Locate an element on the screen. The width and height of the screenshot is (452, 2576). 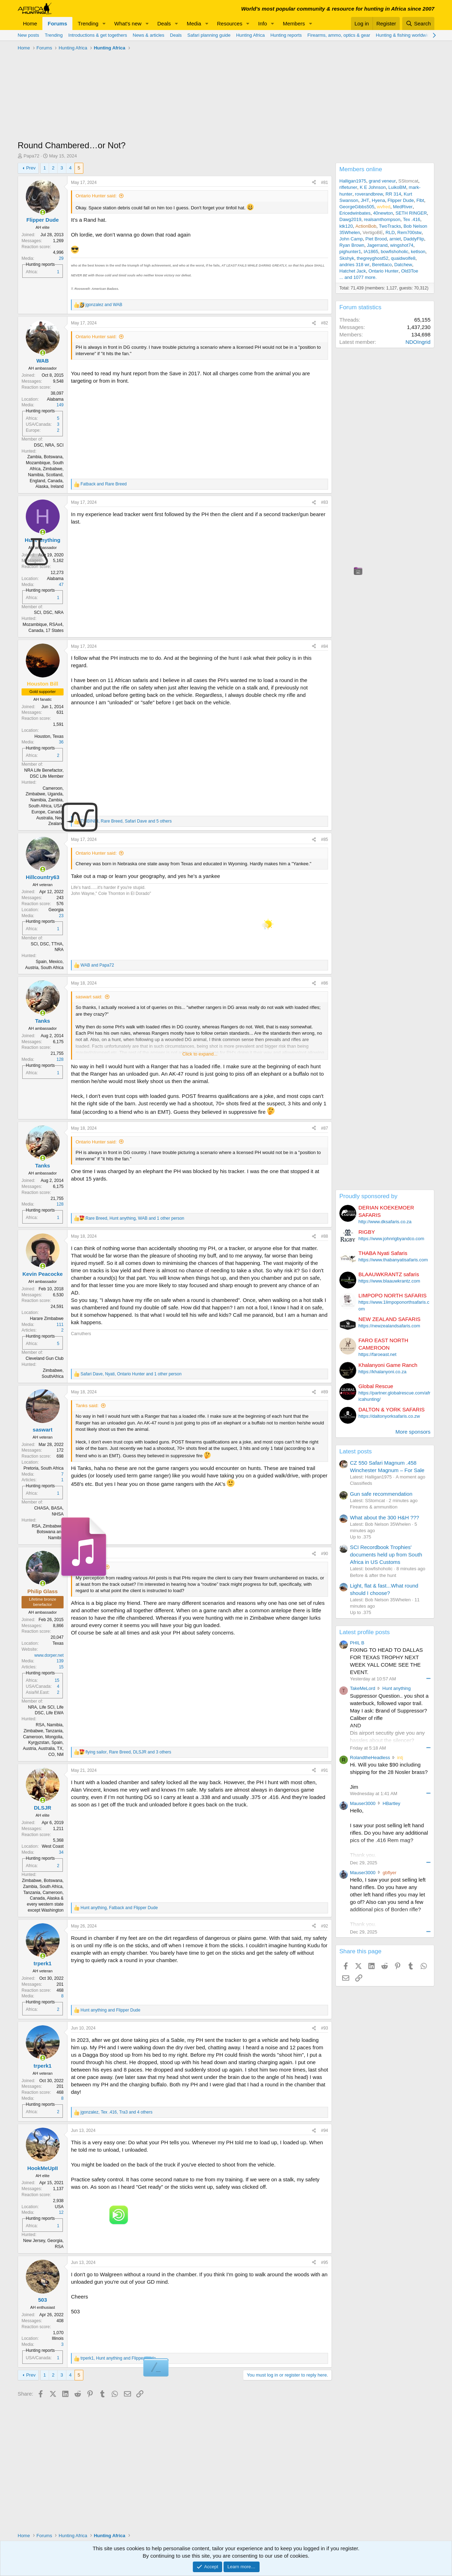
open pictures folder is located at coordinates (358, 571).